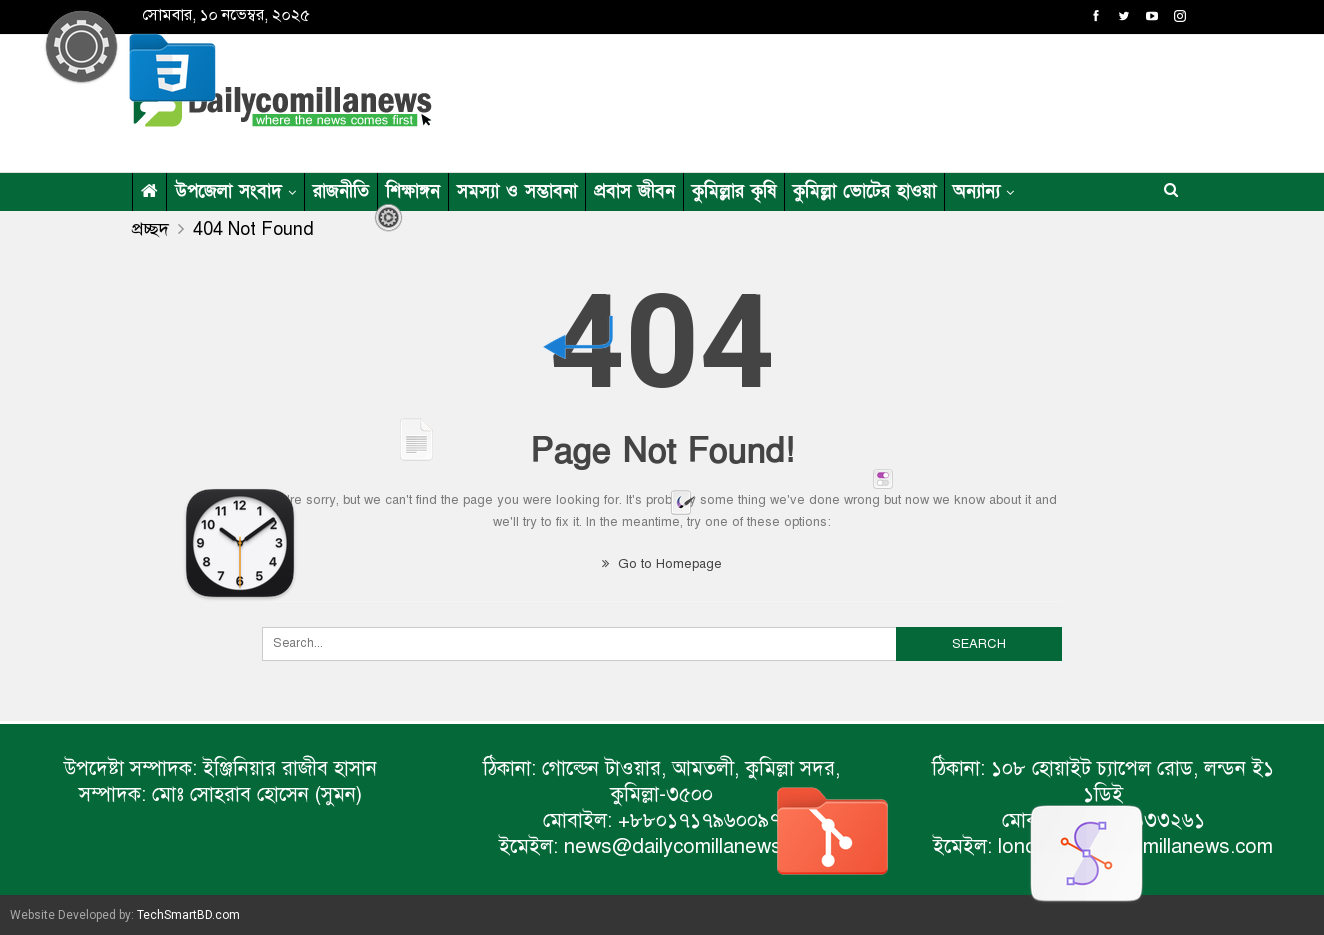 Image resolution: width=1324 pixels, height=935 pixels. I want to click on open git repository folder, so click(832, 834).